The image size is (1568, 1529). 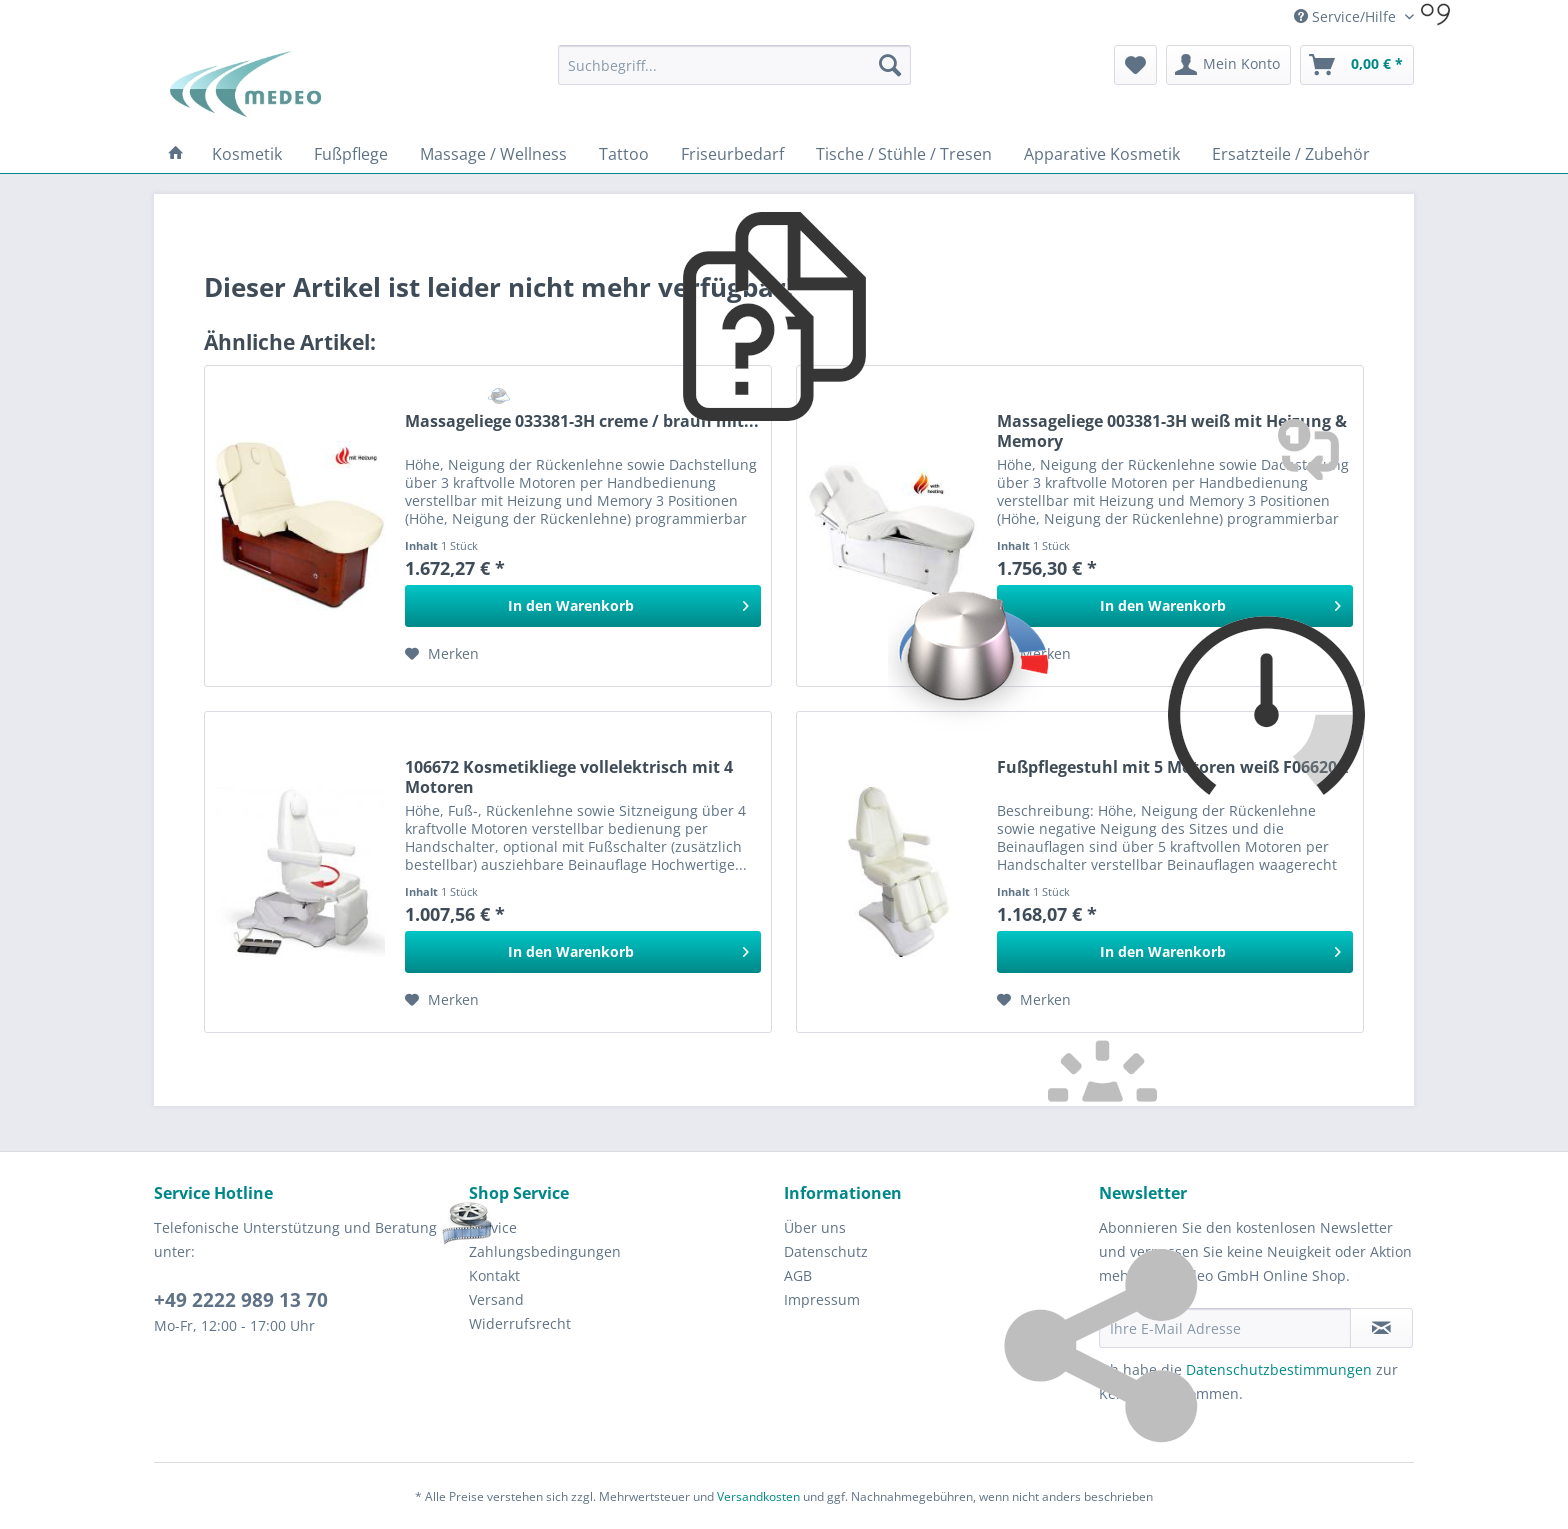 I want to click on share this item with others, so click(x=1101, y=1346).